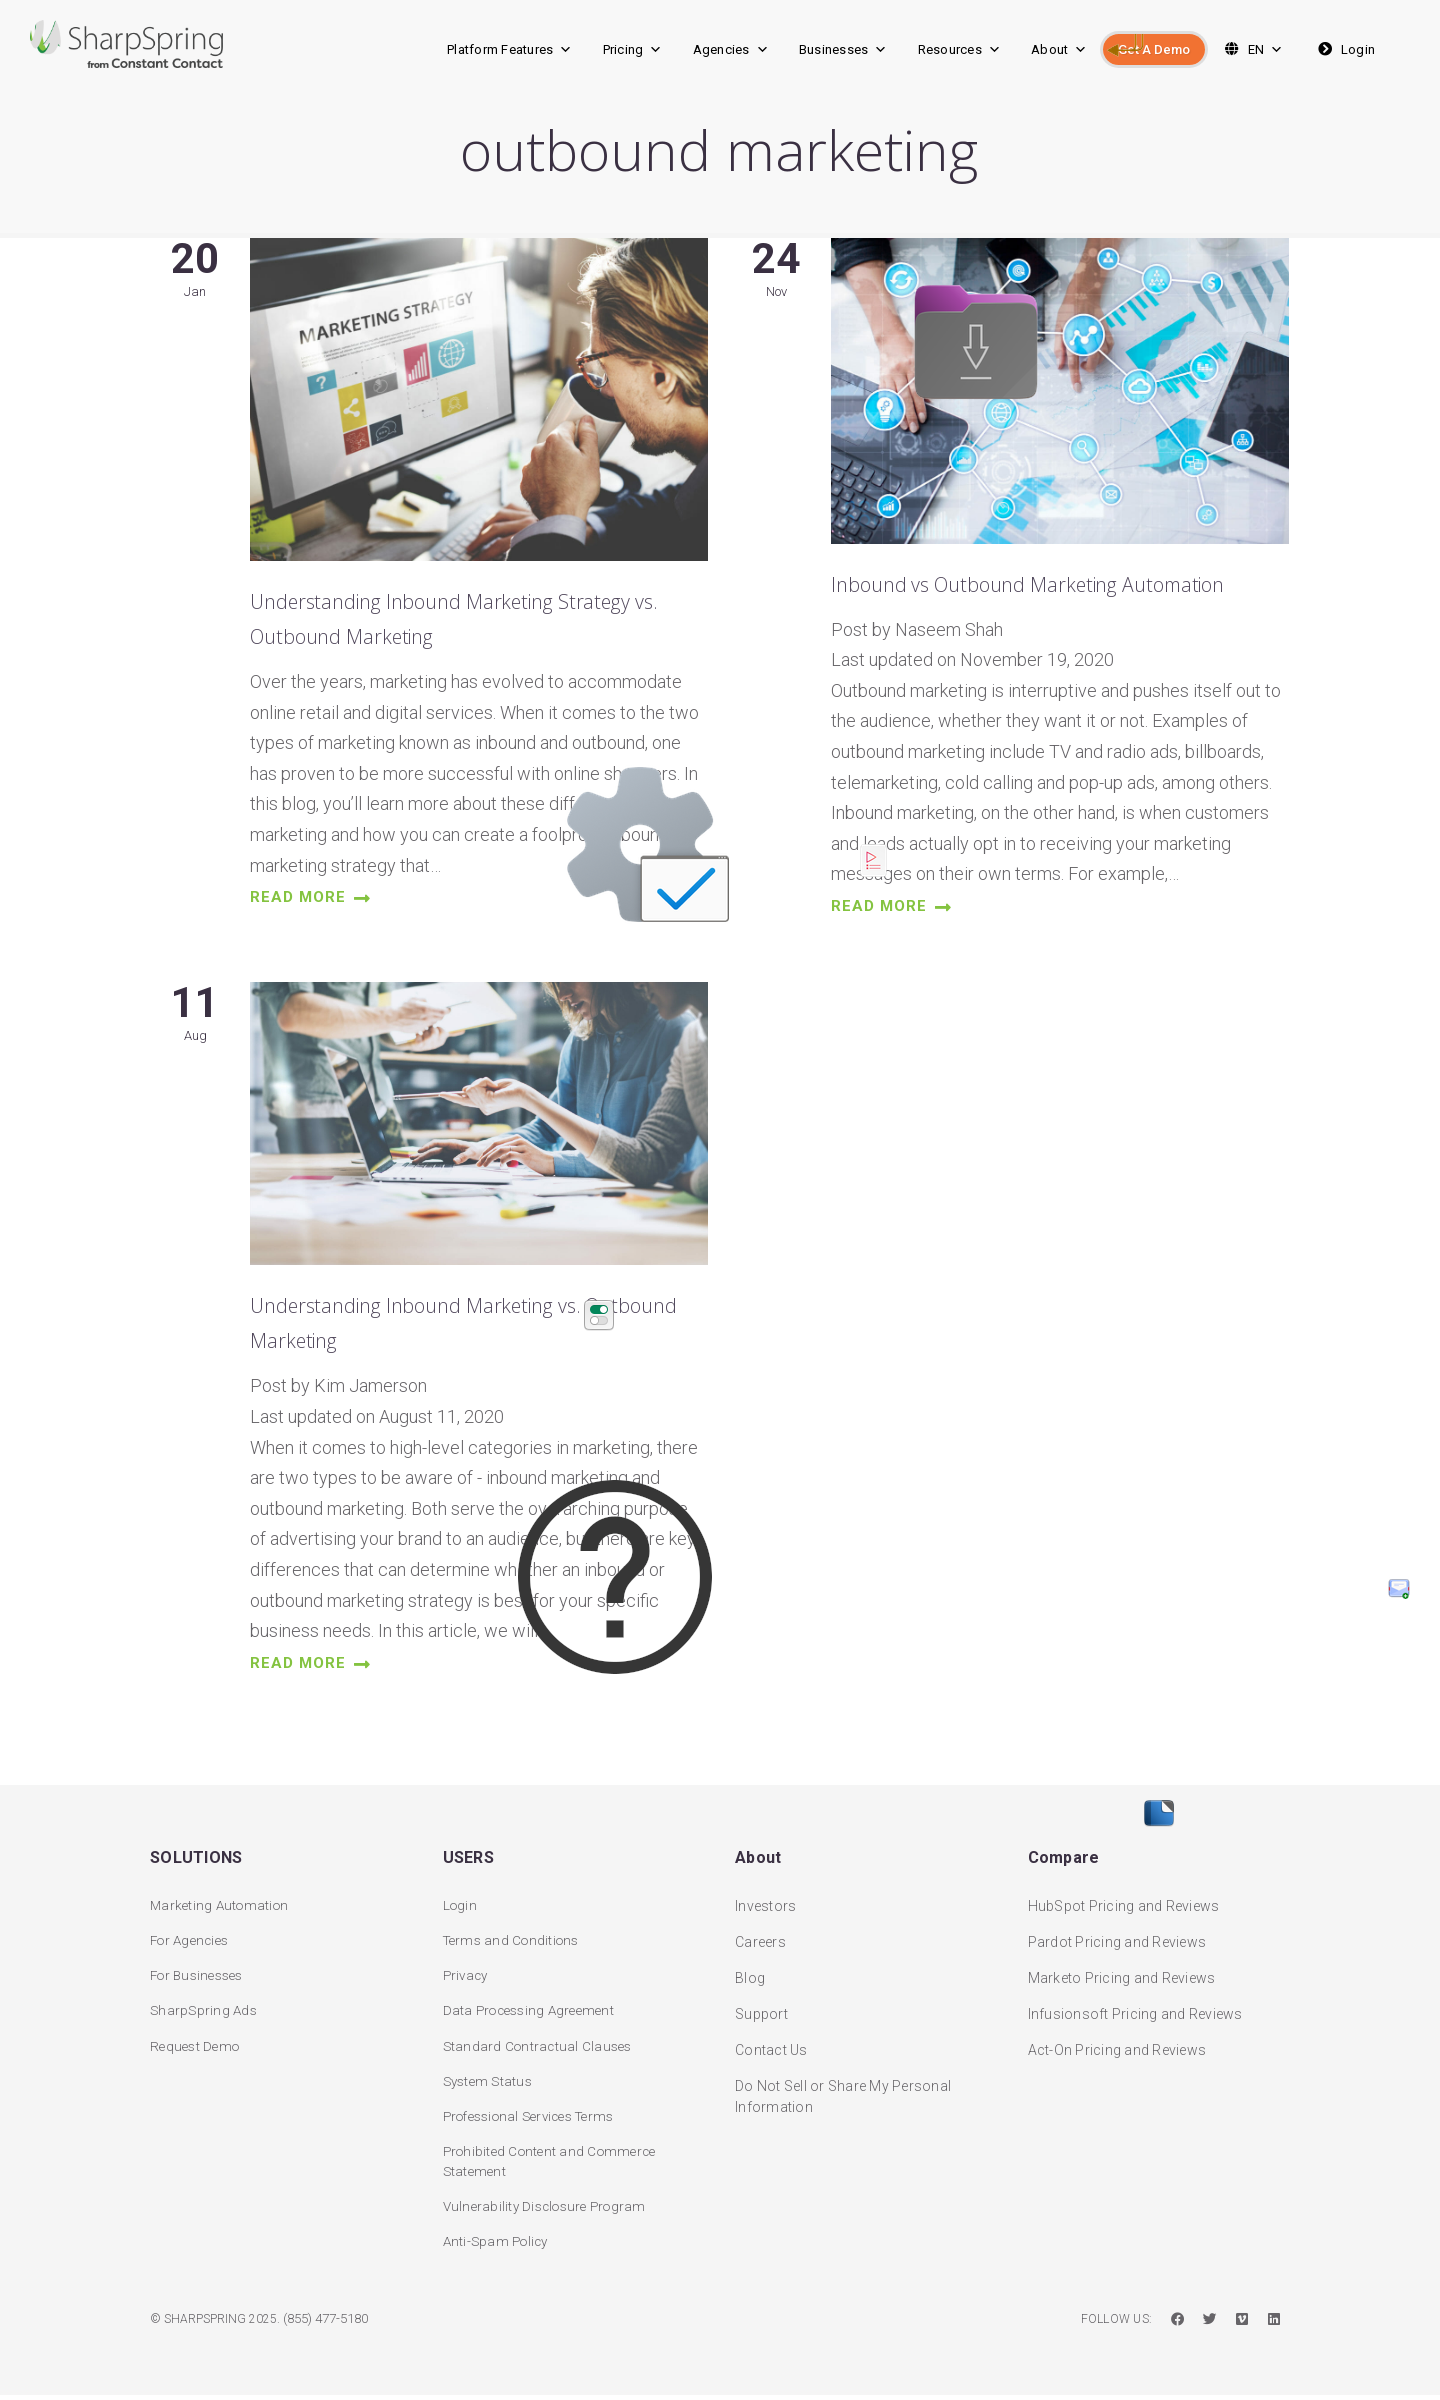  Describe the element at coordinates (599, 1315) in the screenshot. I see `open gnome tweaks to customize desktop settings` at that location.